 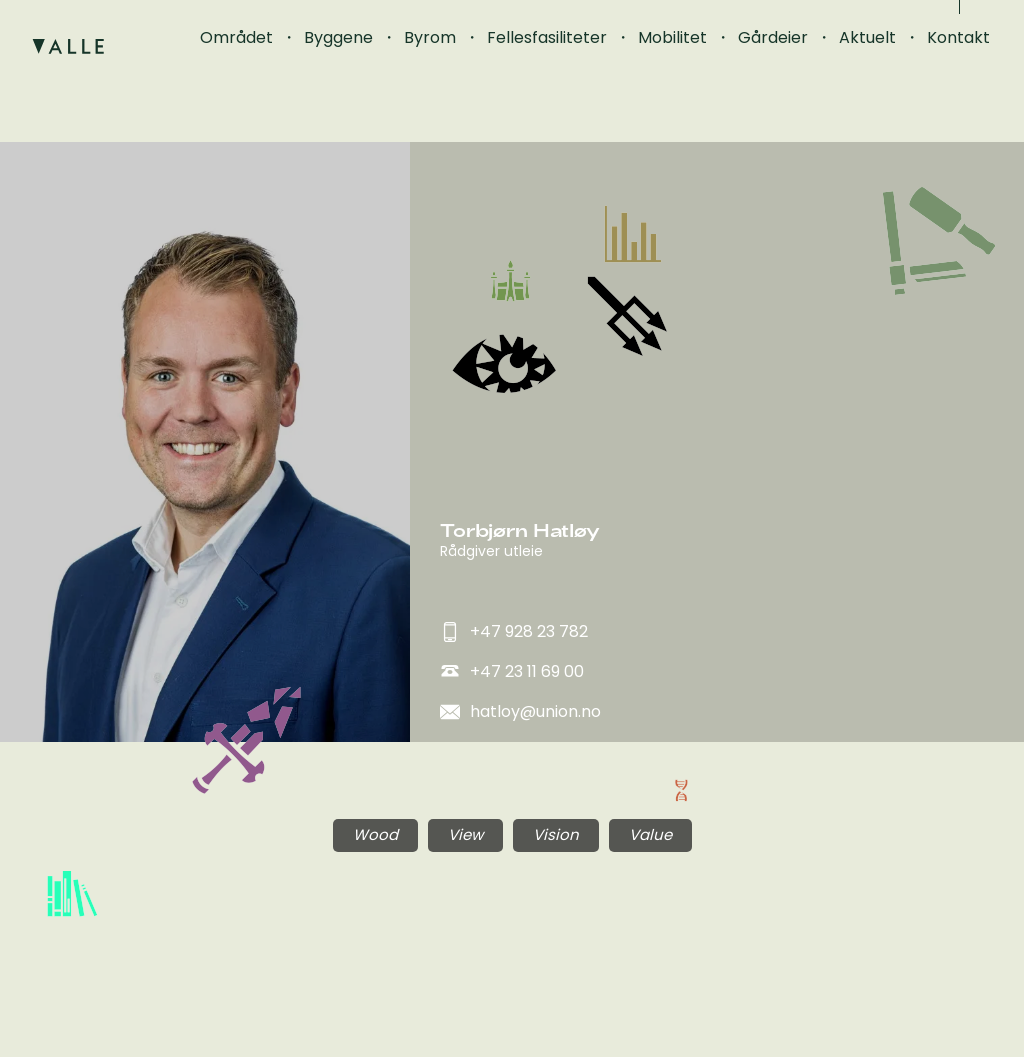 What do you see at coordinates (504, 369) in the screenshot?
I see `indicates a special ability or enhanced vision power-up` at bounding box center [504, 369].